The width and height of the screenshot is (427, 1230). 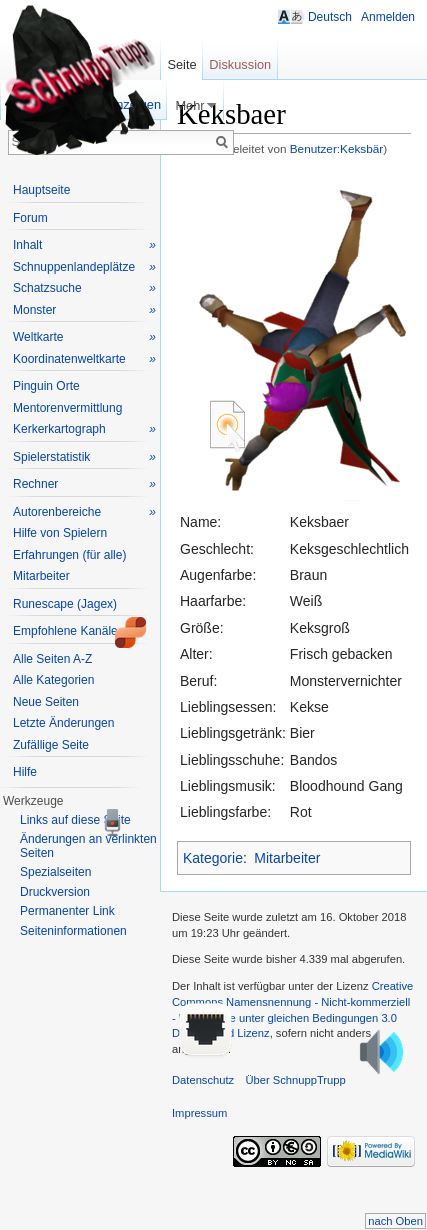 What do you see at coordinates (112, 822) in the screenshot?
I see `open voice recorder app` at bounding box center [112, 822].